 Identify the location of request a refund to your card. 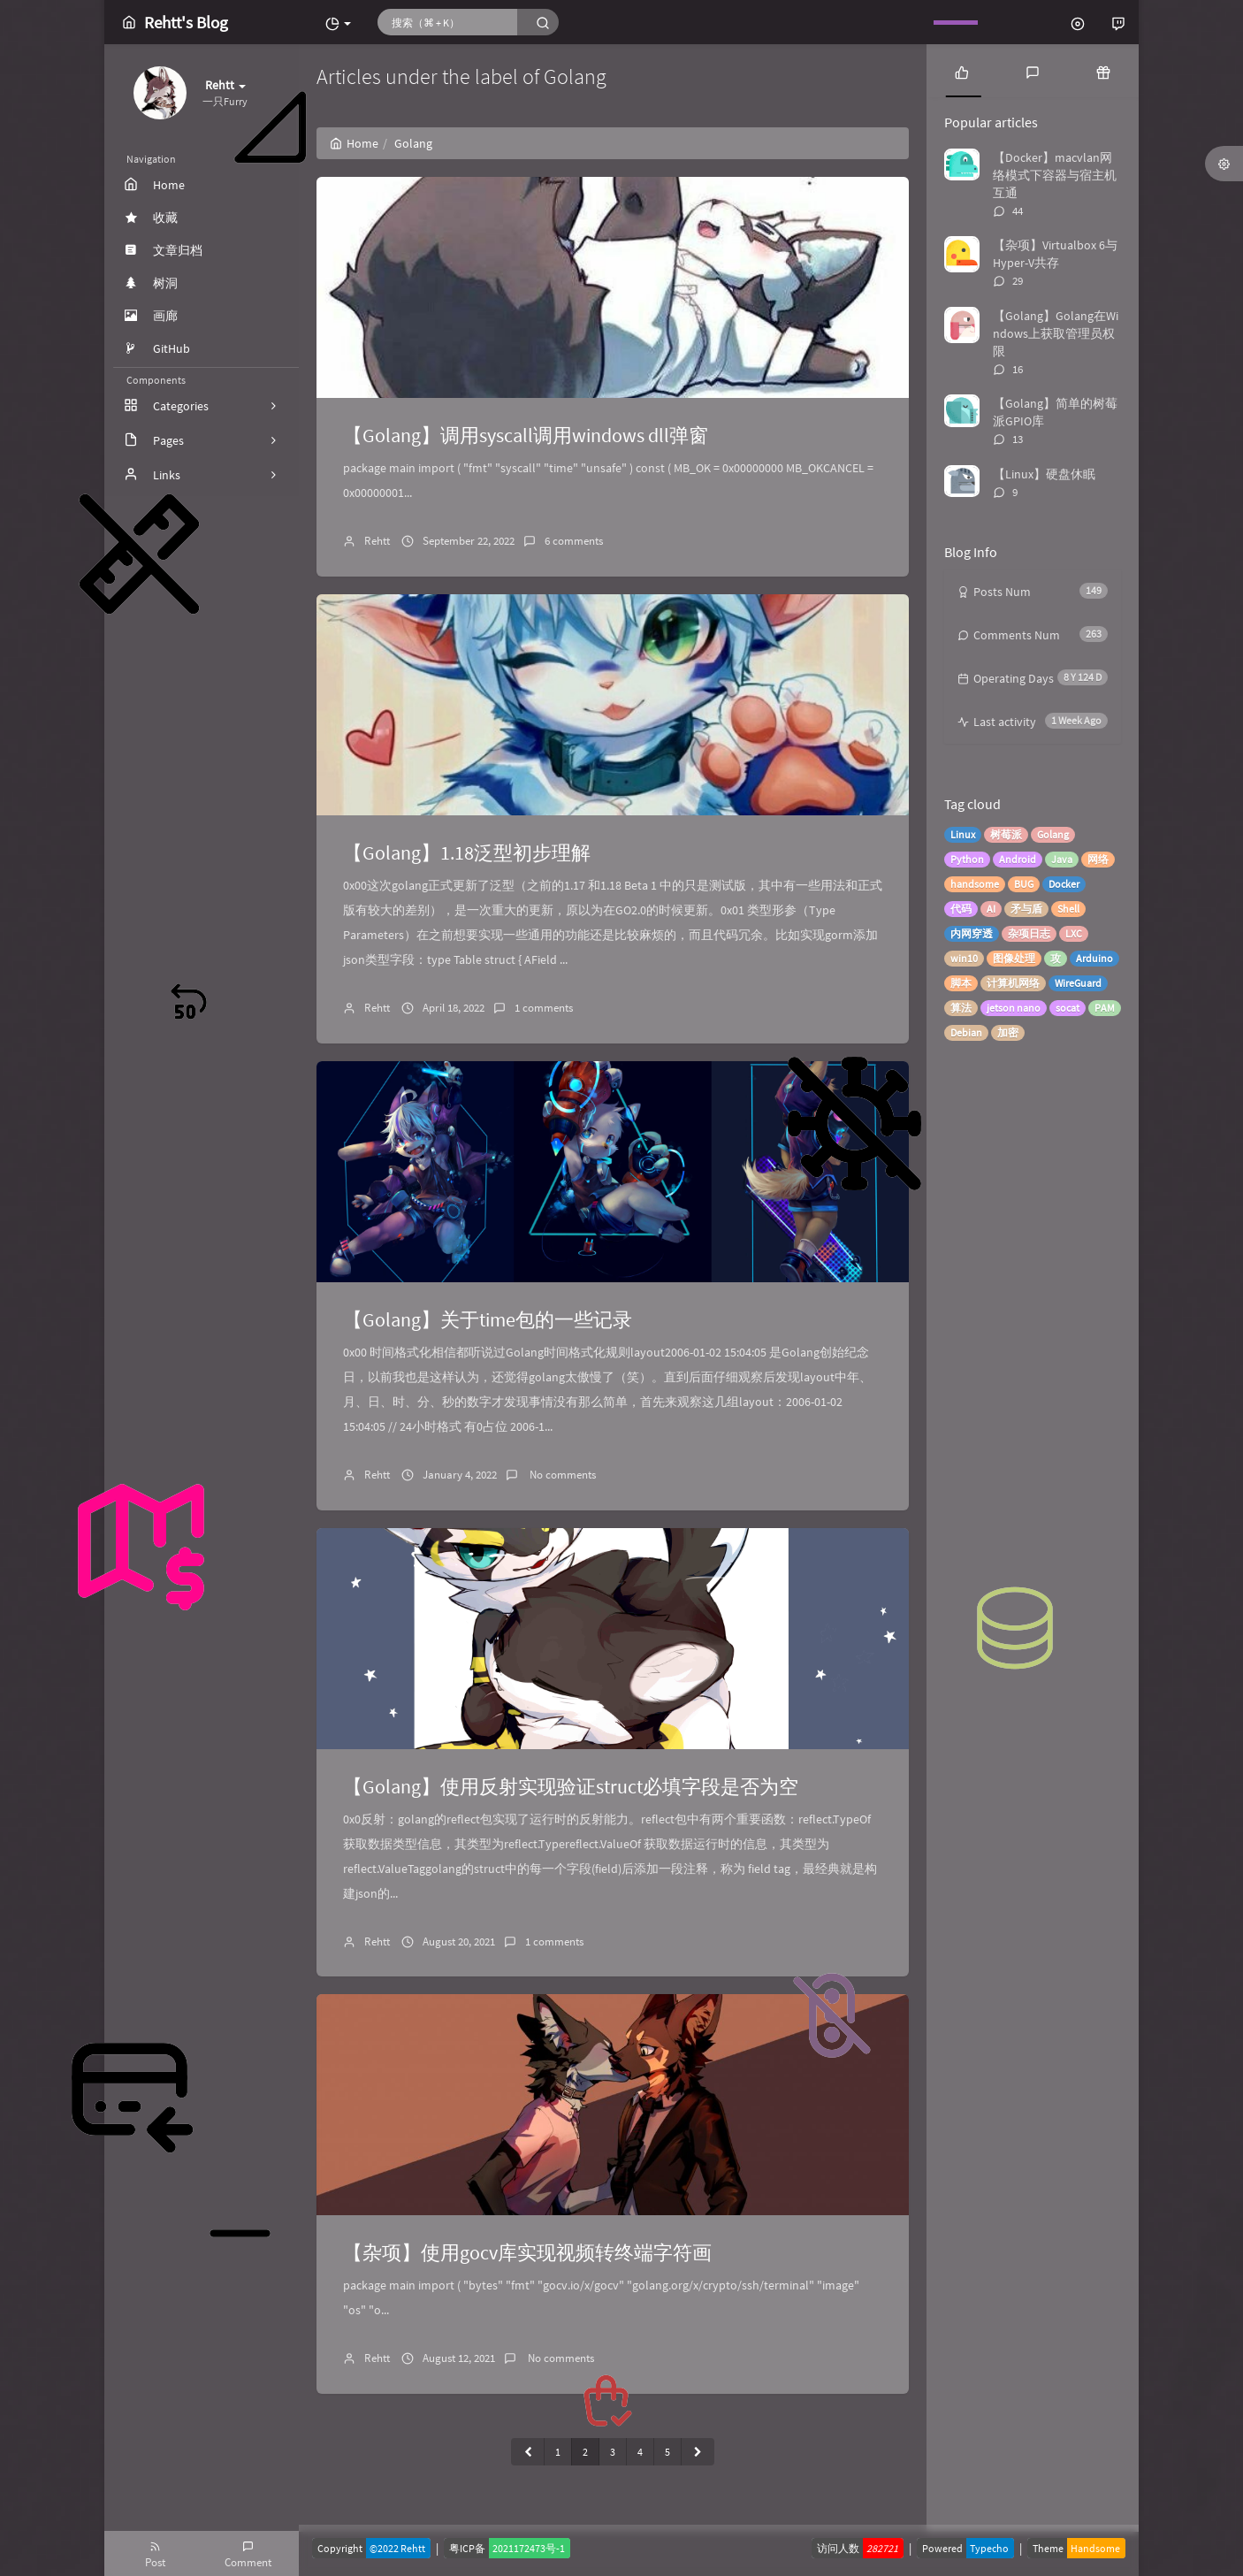
(129, 2089).